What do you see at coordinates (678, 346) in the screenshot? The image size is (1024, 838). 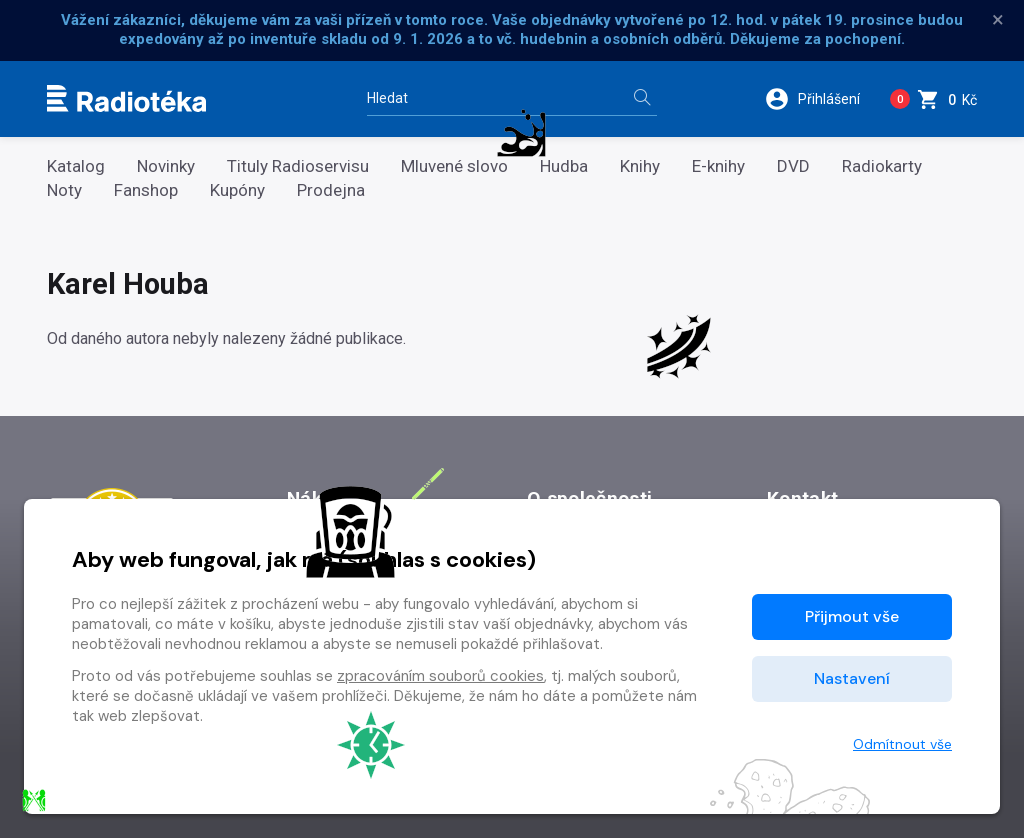 I see `equip or select a magical sword weapon` at bounding box center [678, 346].